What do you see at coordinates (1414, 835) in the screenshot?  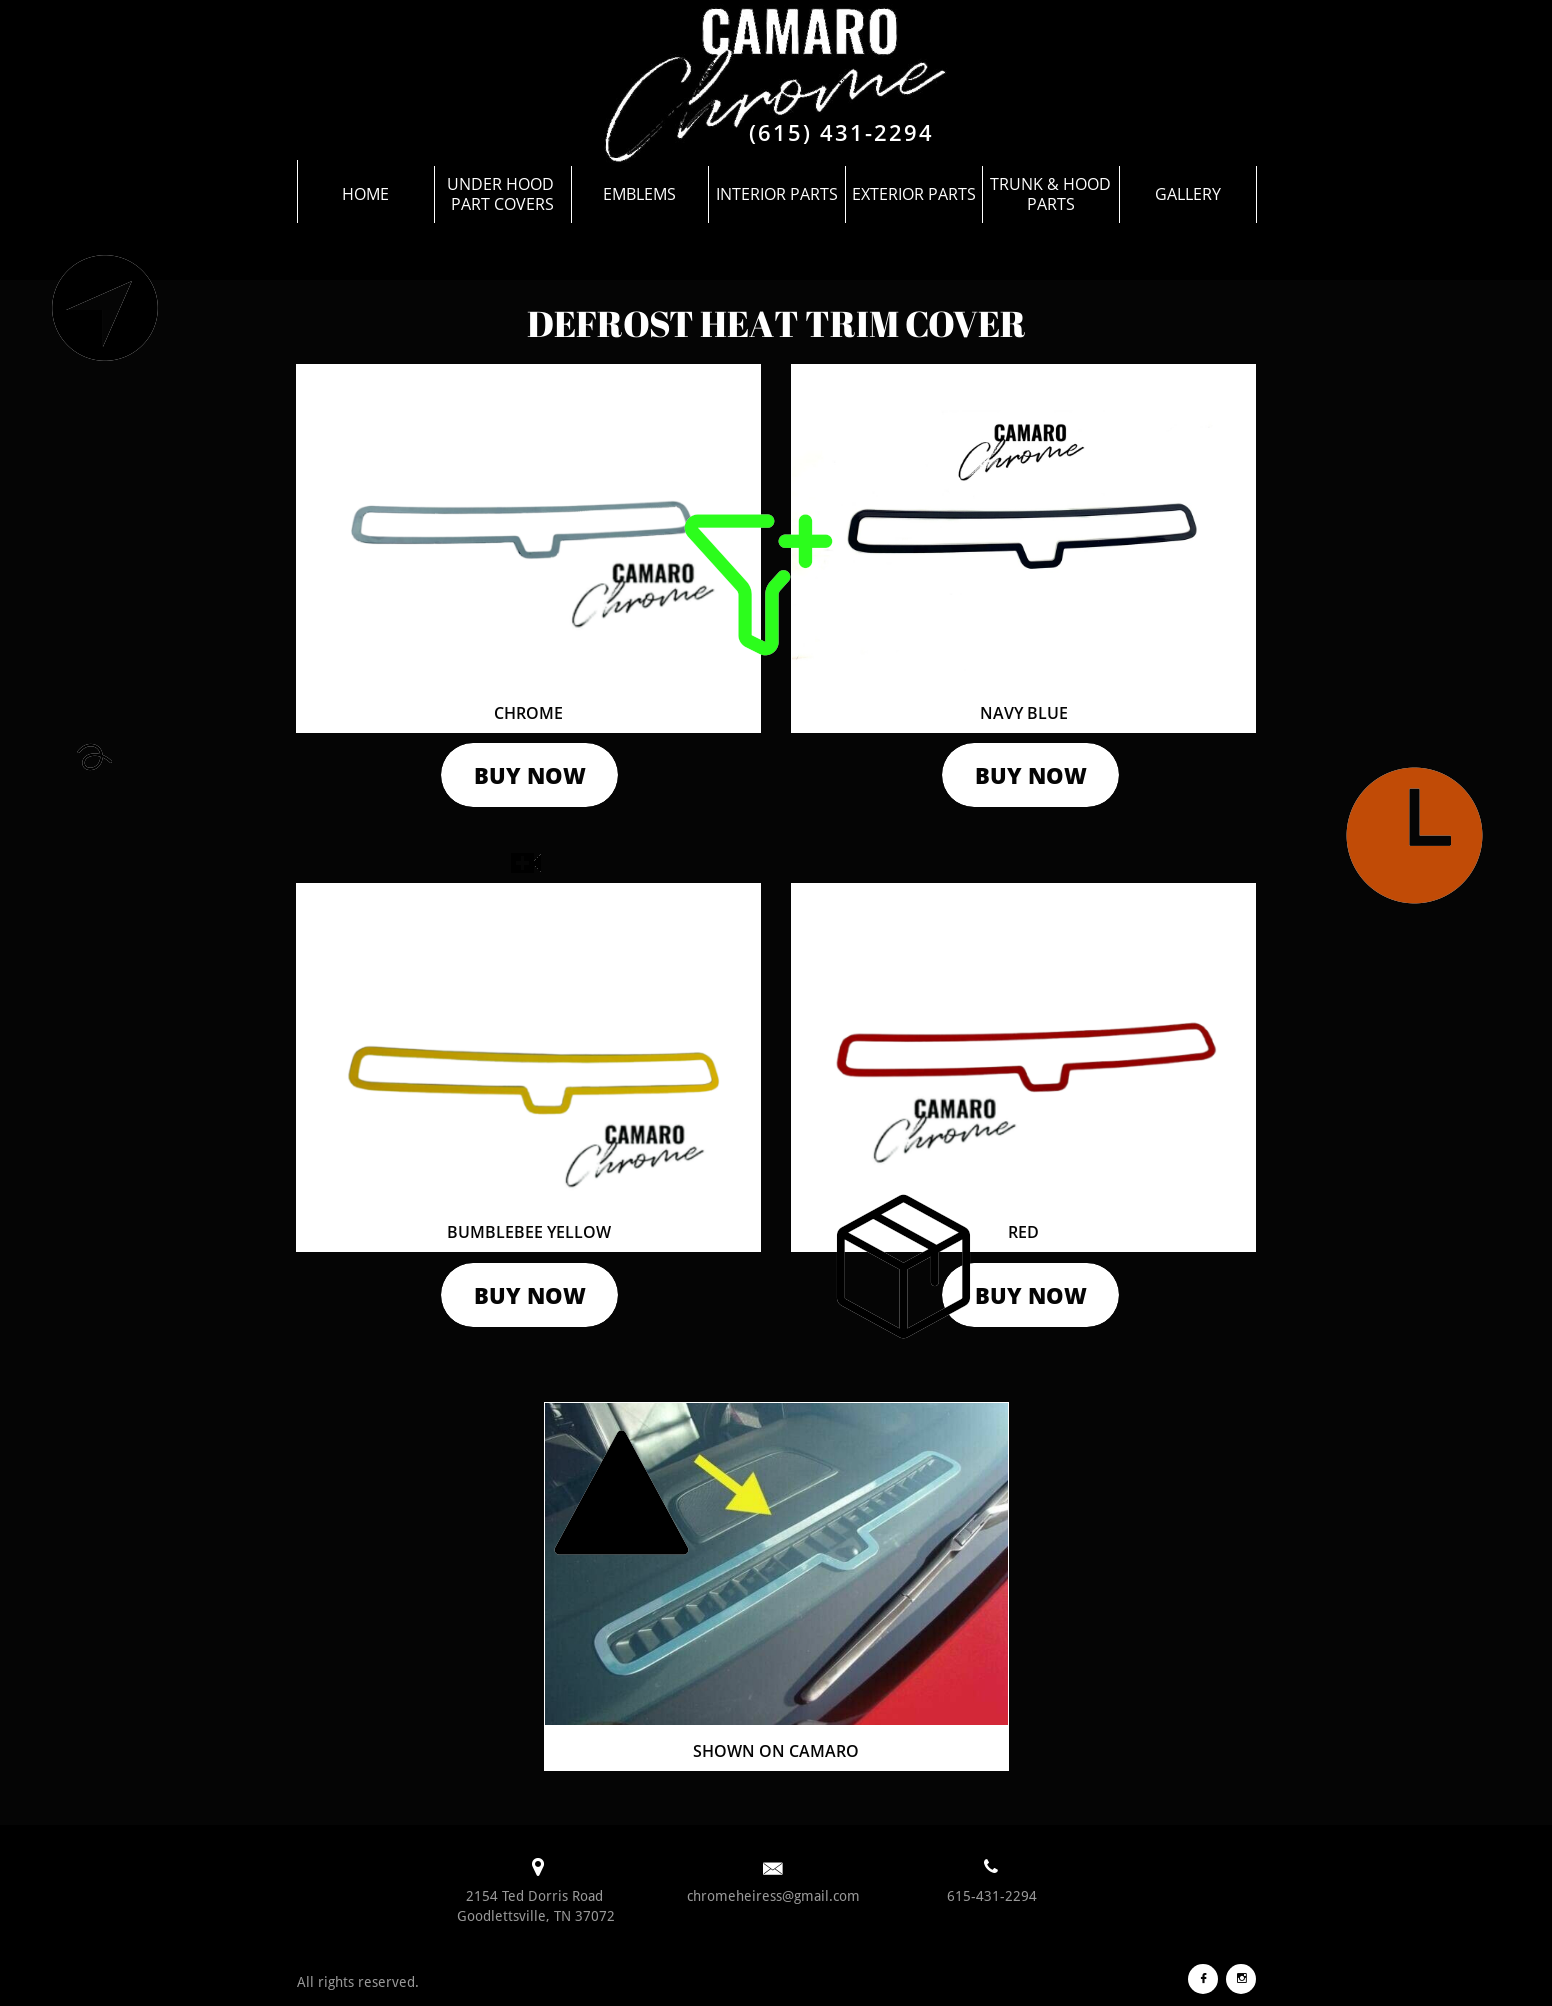 I see `view time or clock settings` at bounding box center [1414, 835].